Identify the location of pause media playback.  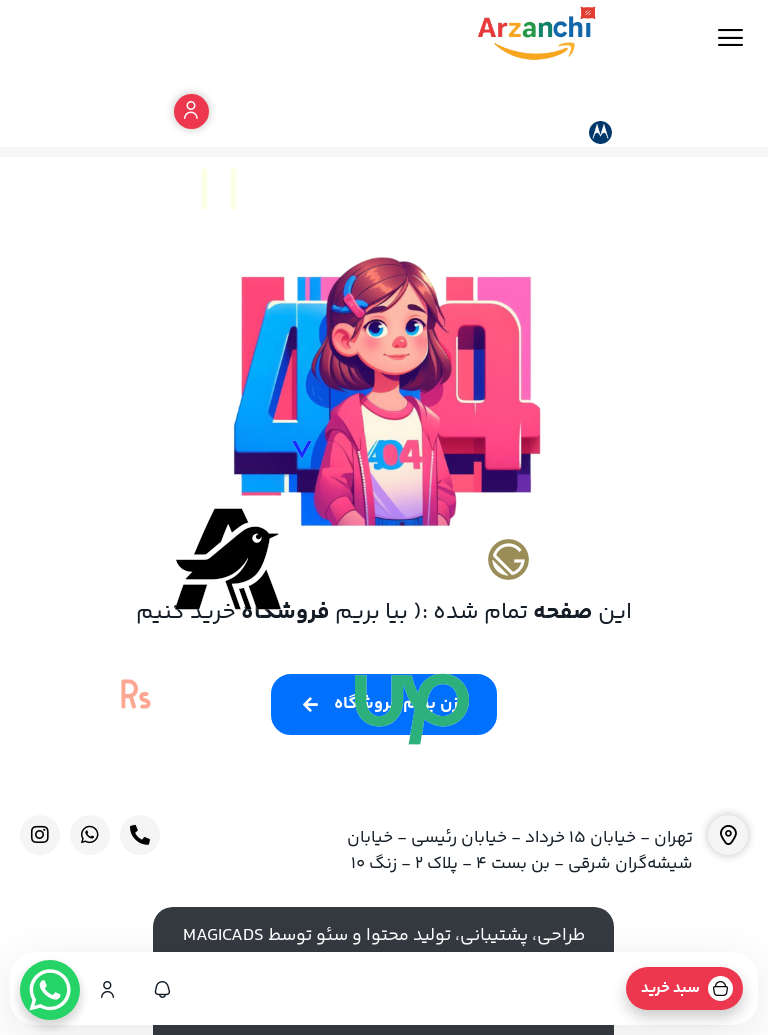
(219, 189).